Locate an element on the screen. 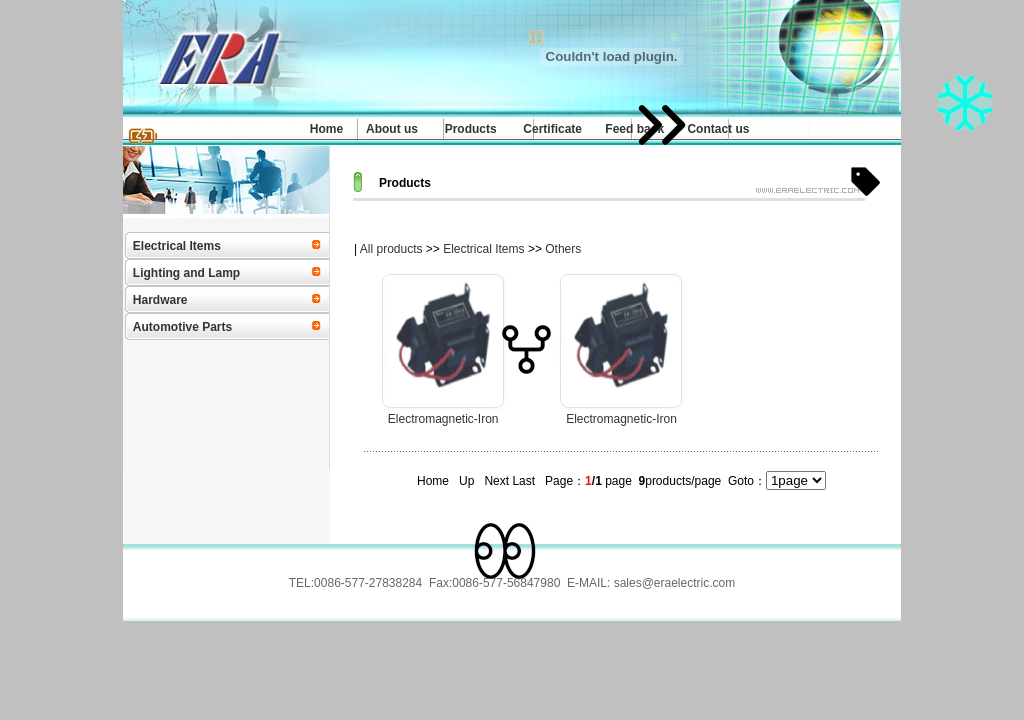 The width and height of the screenshot is (1024, 720). access design or editing tools is located at coordinates (536, 37).